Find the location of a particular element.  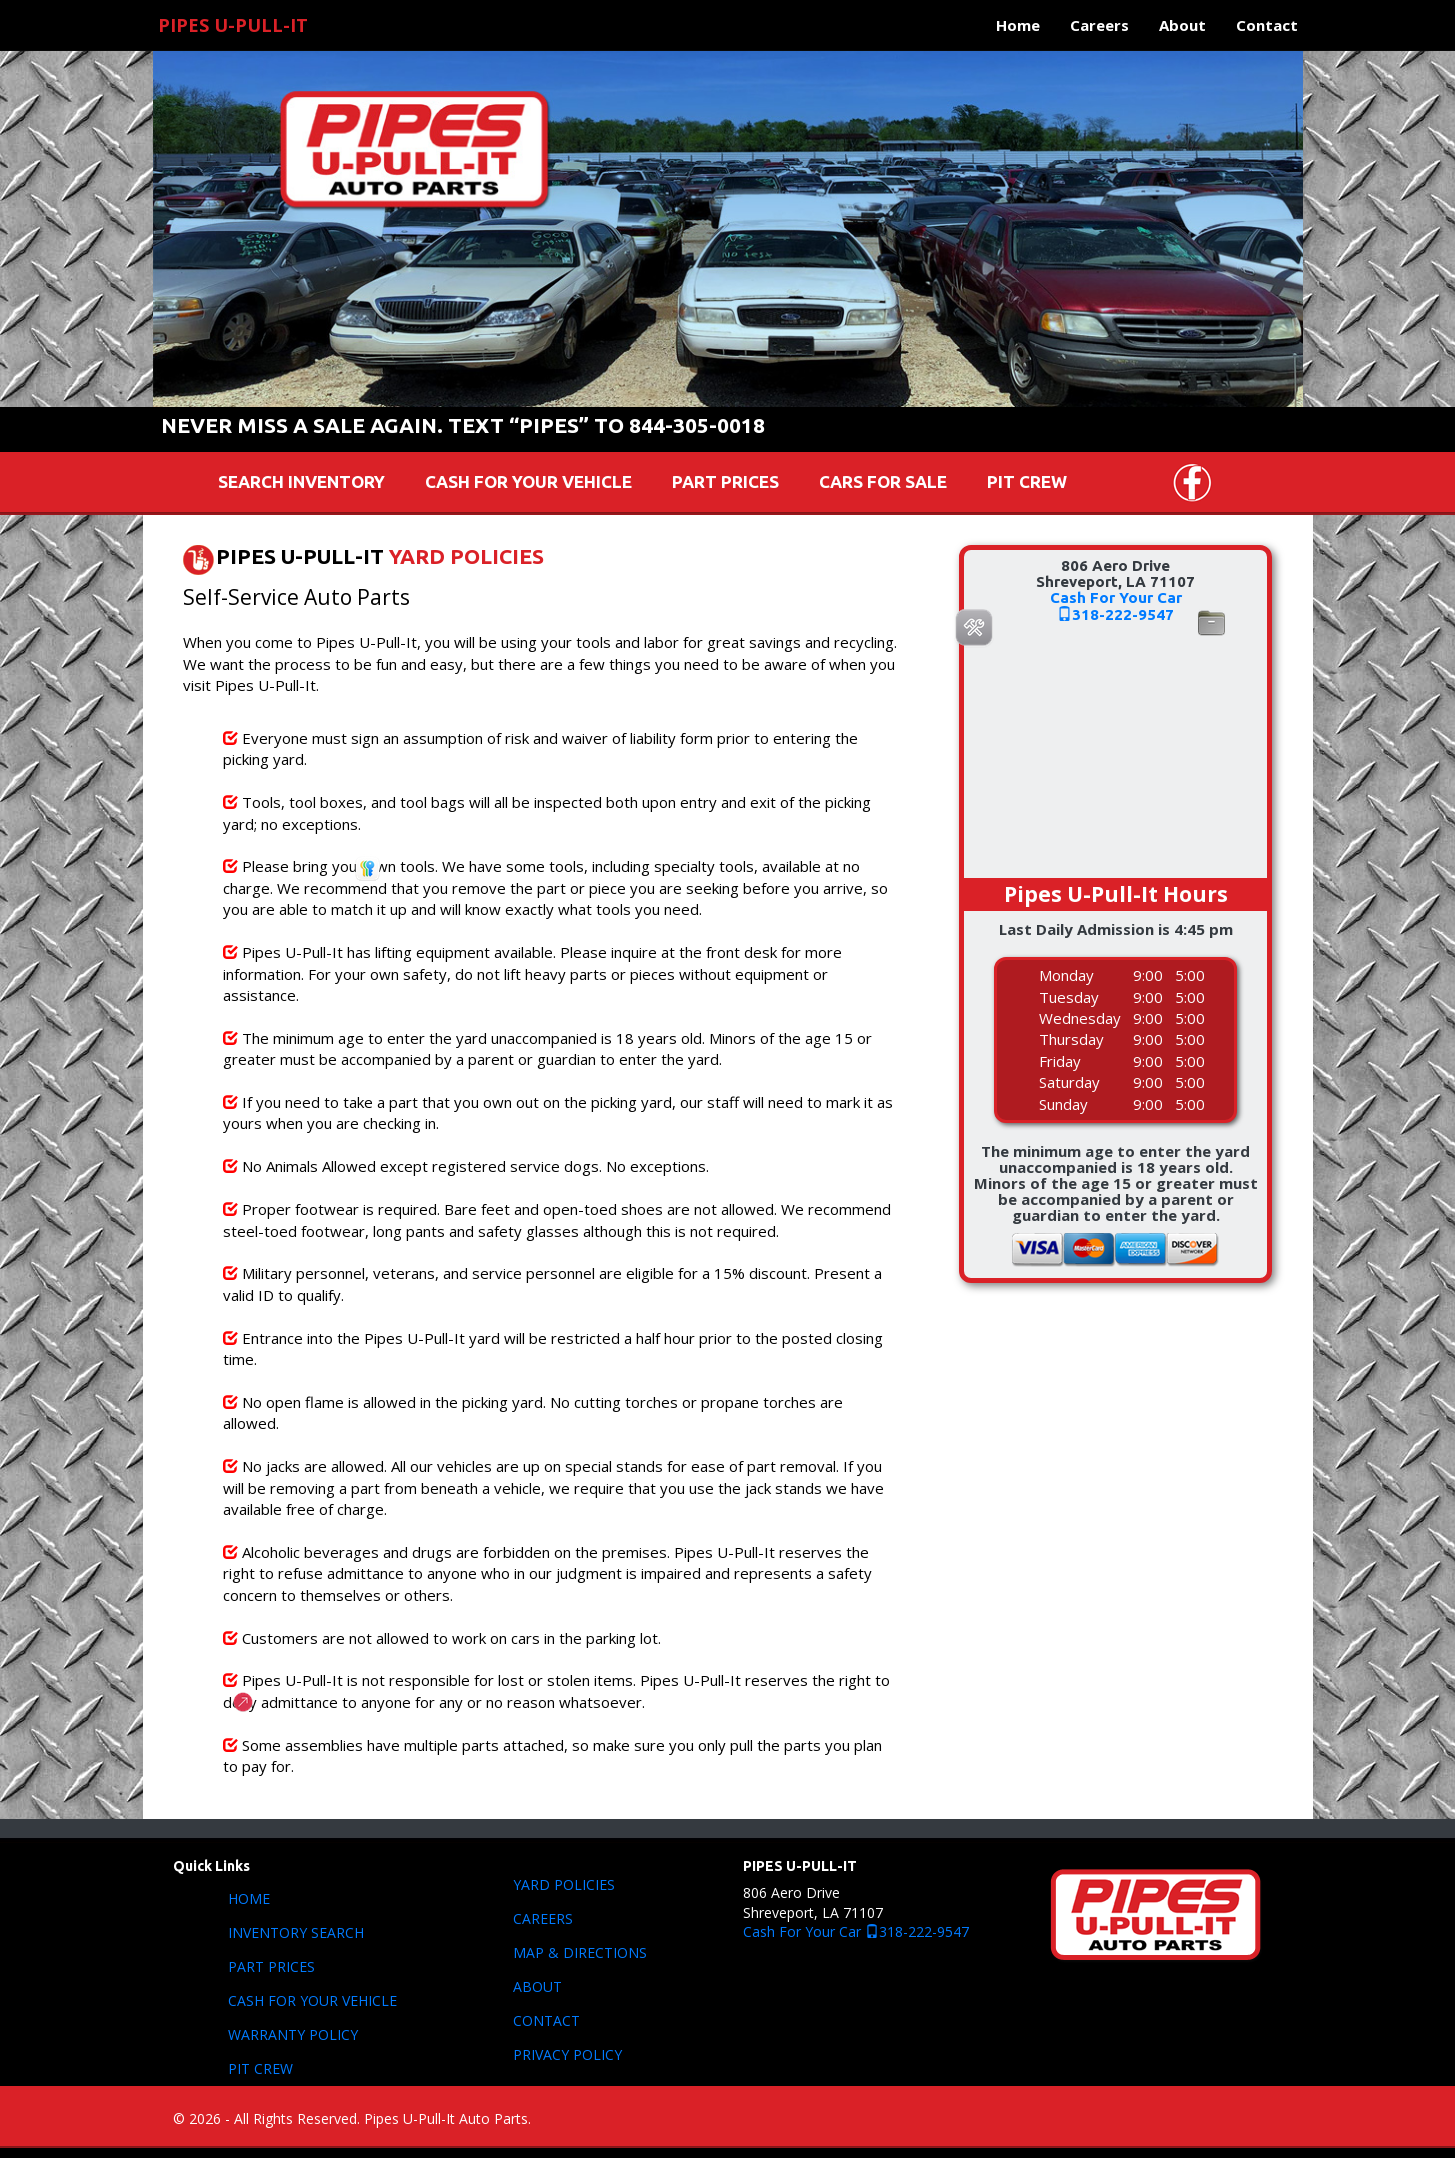

open the passwords app to manage saved credentials is located at coordinates (367, 868).